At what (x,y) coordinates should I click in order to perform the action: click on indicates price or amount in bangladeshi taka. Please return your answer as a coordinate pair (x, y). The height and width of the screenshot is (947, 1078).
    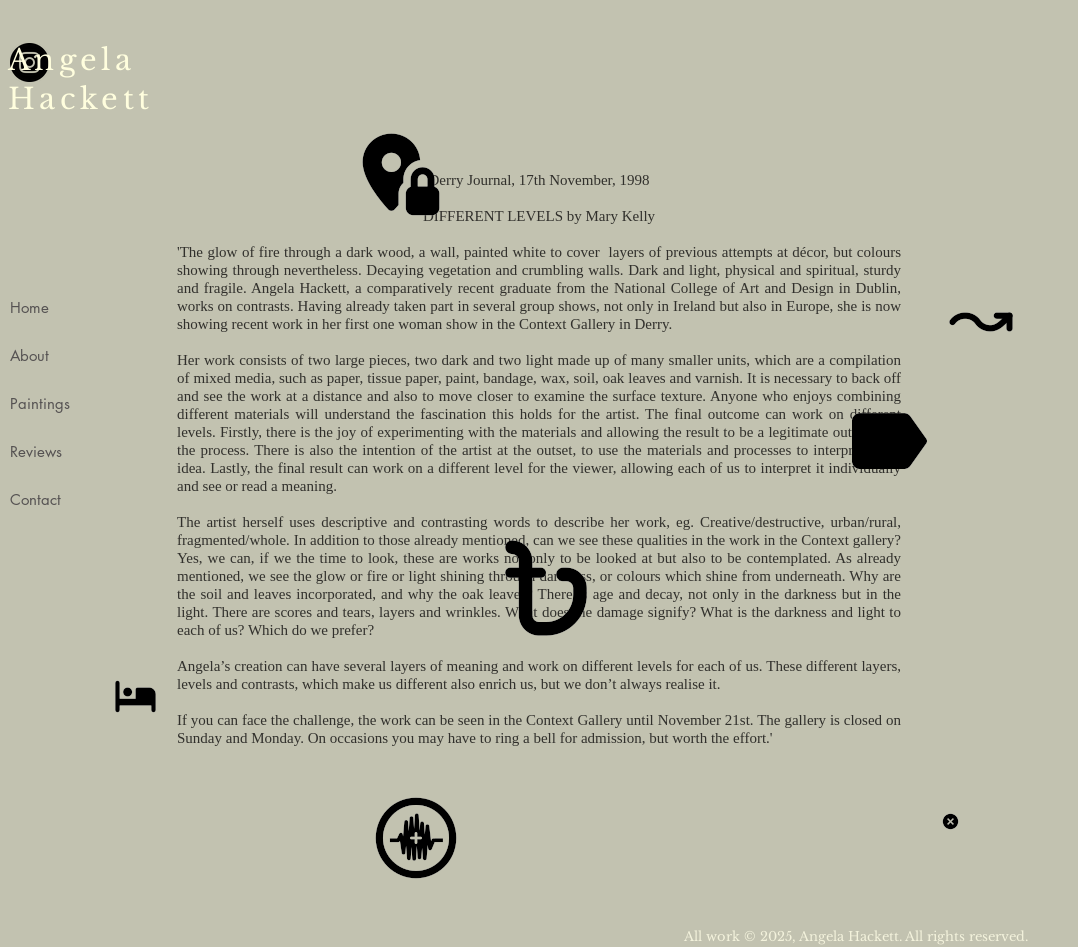
    Looking at the image, I should click on (546, 588).